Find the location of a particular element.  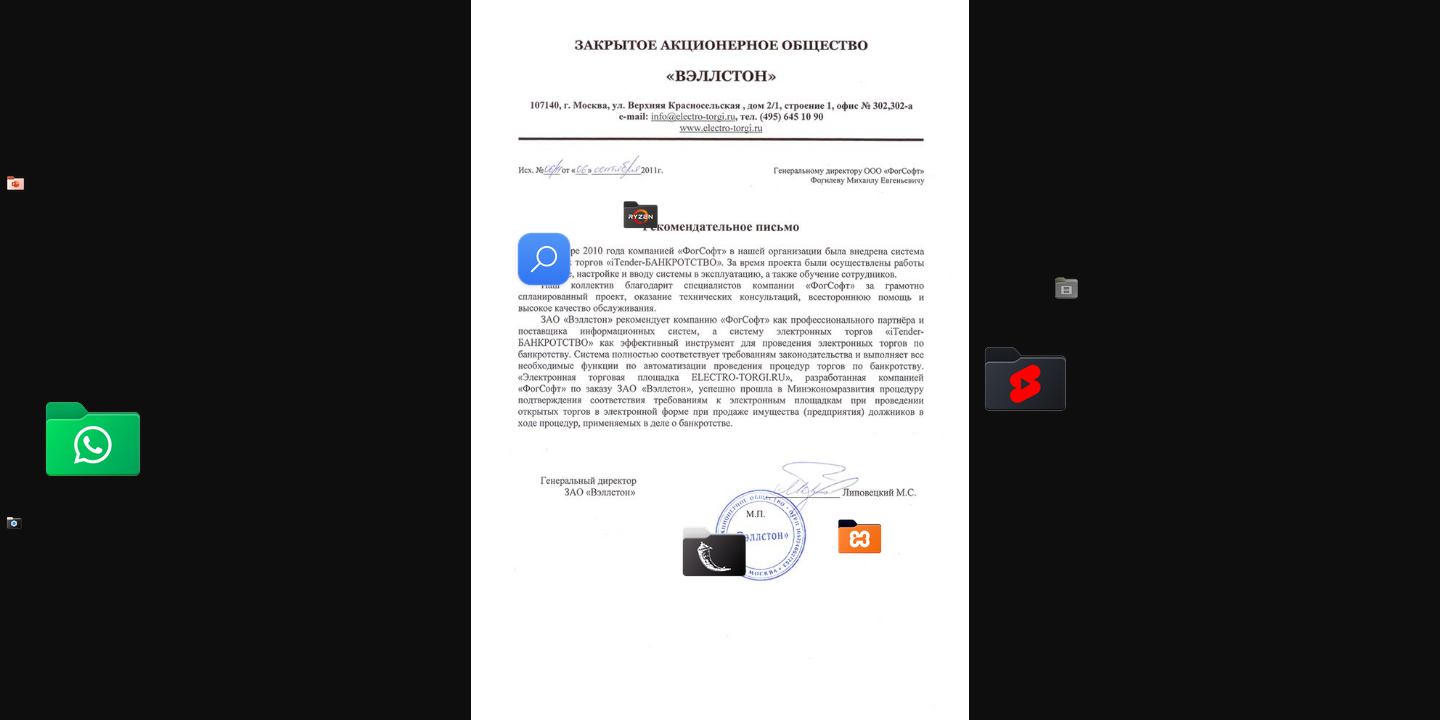

open folder containing PowerPoint files is located at coordinates (15, 183).